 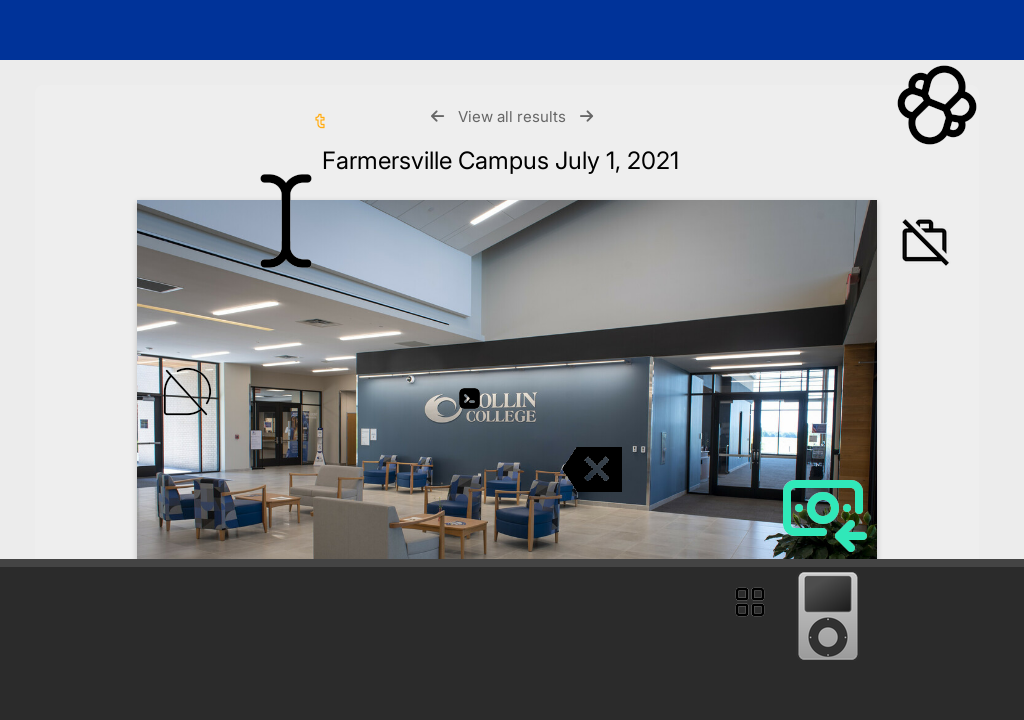 I want to click on open tumblr app, so click(x=320, y=121).